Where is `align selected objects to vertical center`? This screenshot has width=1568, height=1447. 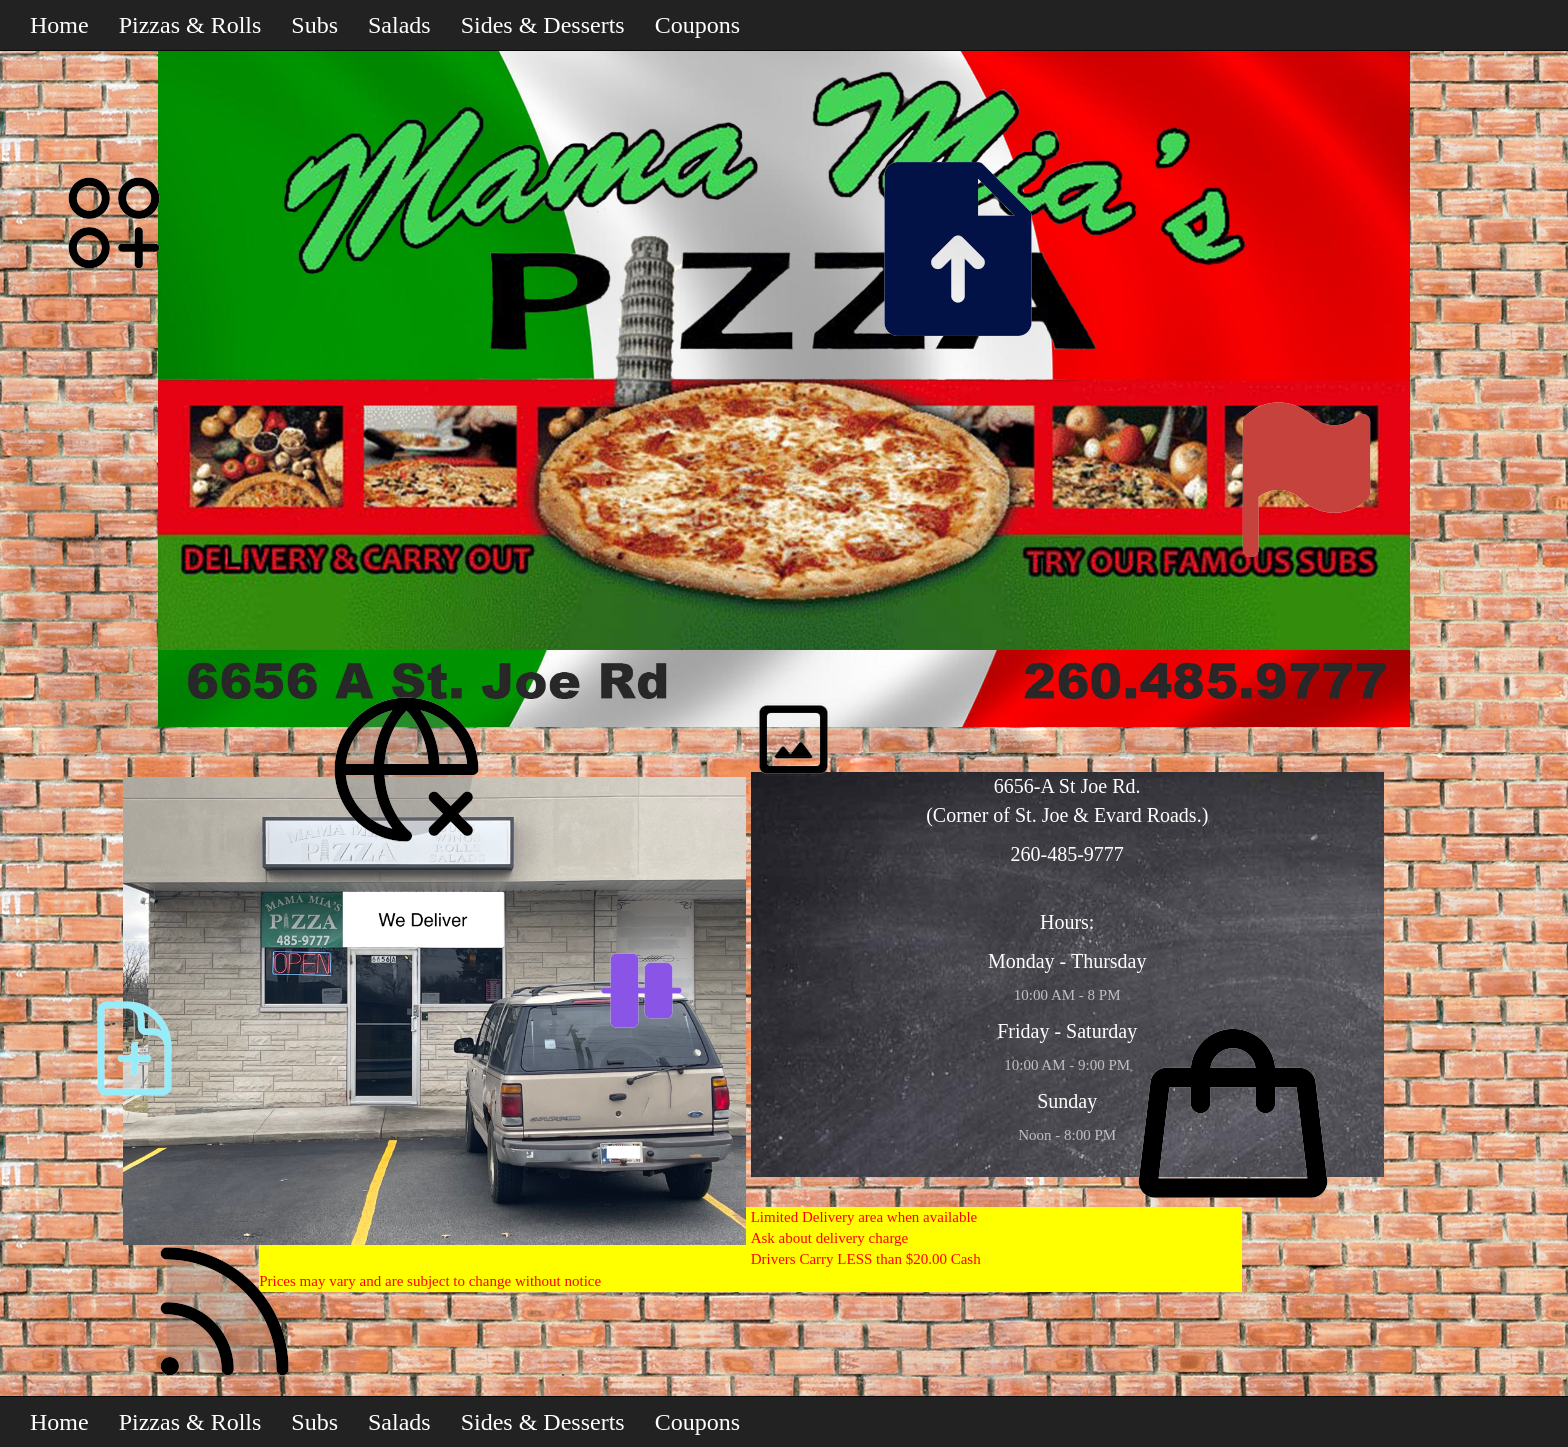
align selected objects to vertical center is located at coordinates (641, 990).